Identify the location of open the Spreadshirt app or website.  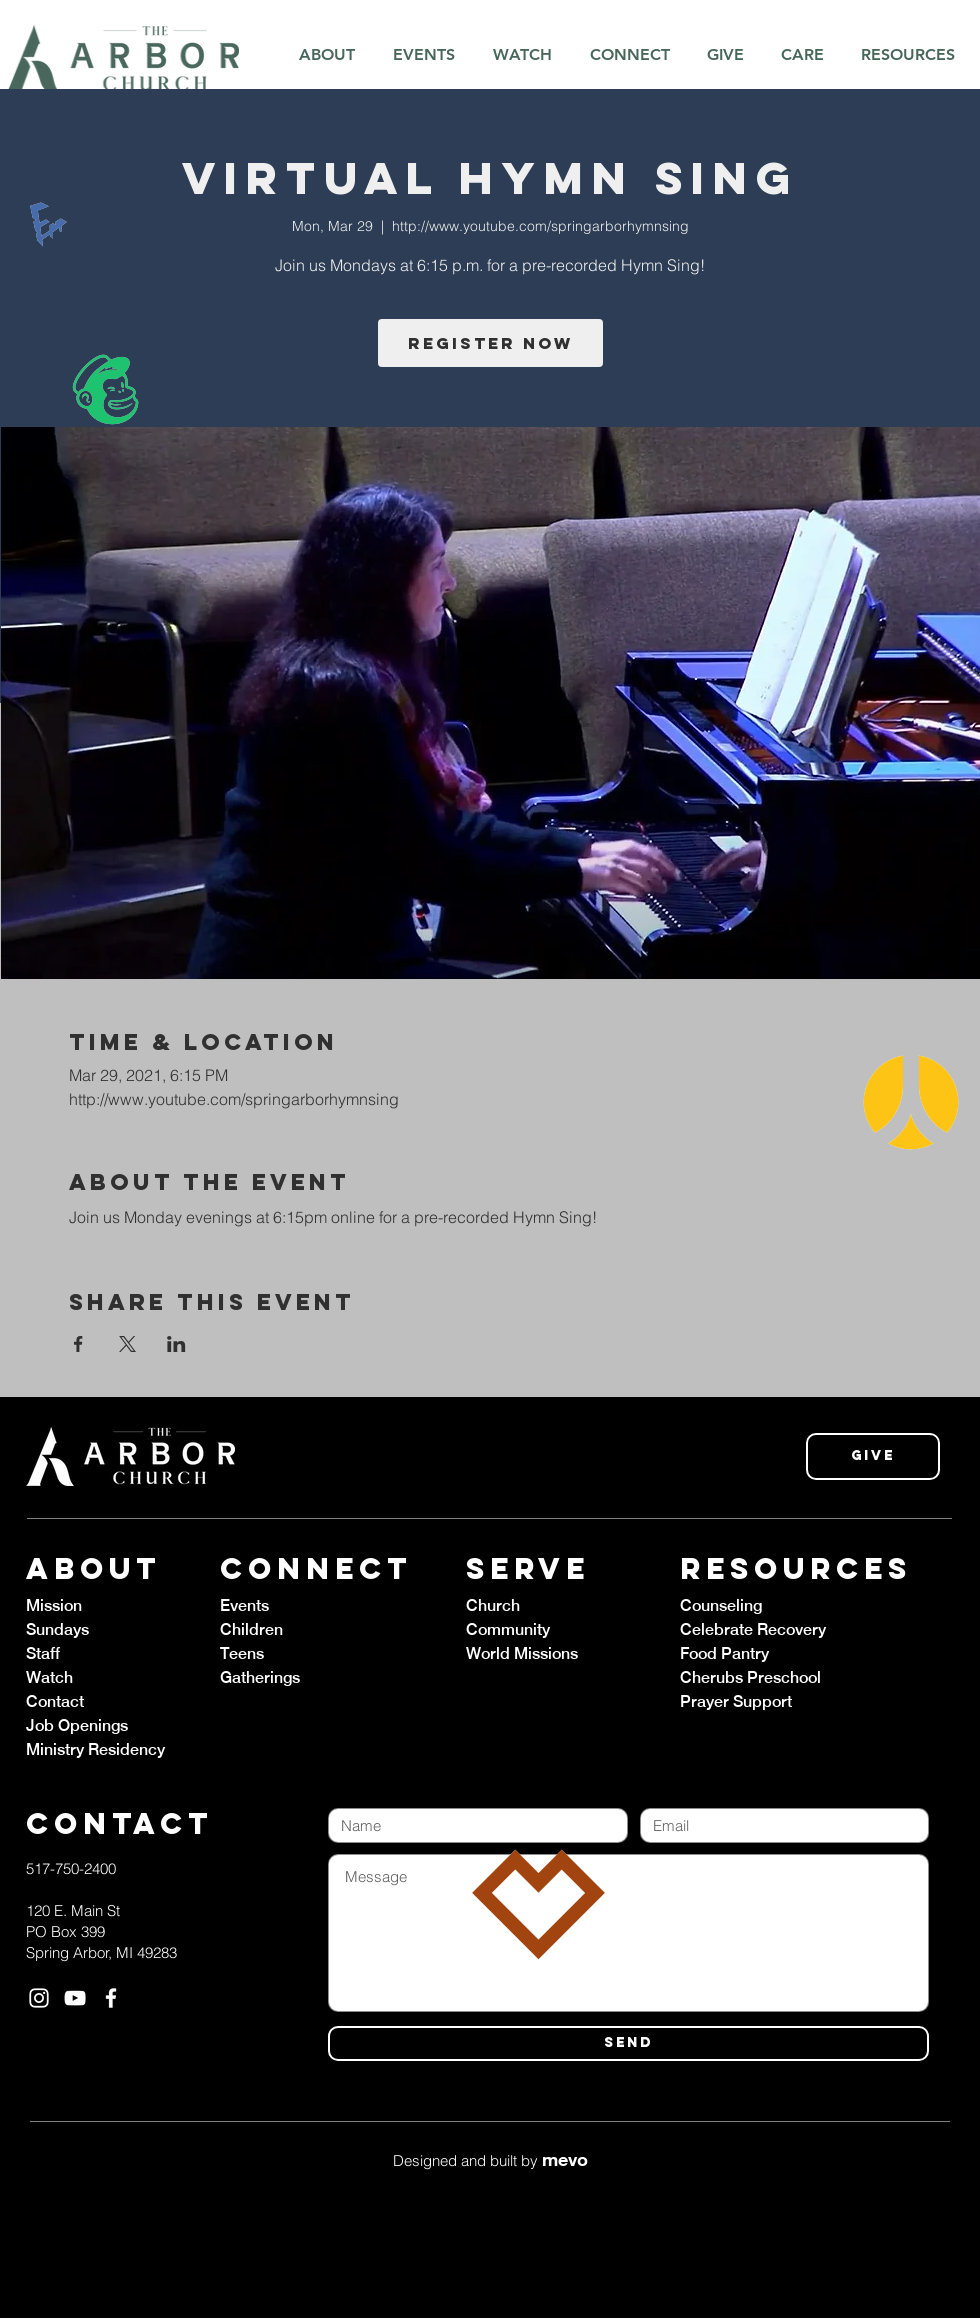
(538, 1904).